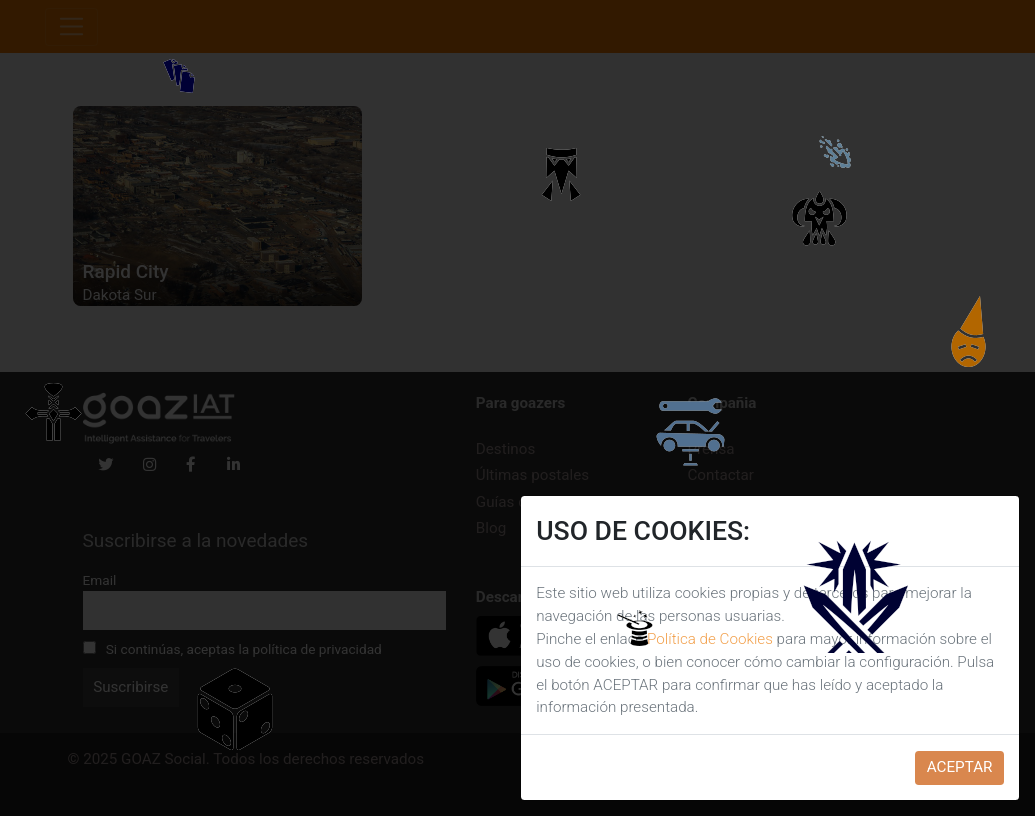 The image size is (1035, 816). Describe the element at coordinates (235, 710) in the screenshot. I see `roll the dice or randomize` at that location.